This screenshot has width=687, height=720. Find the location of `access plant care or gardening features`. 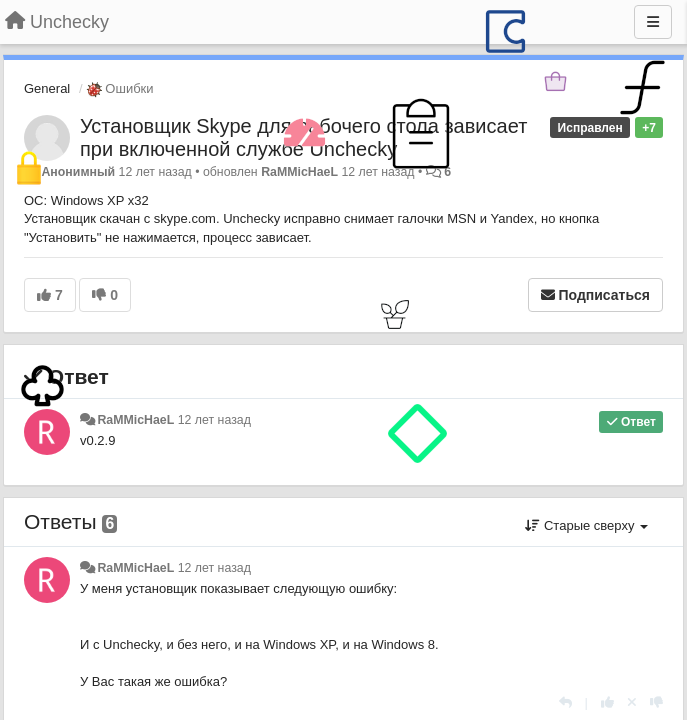

access plant care or gardening features is located at coordinates (394, 314).